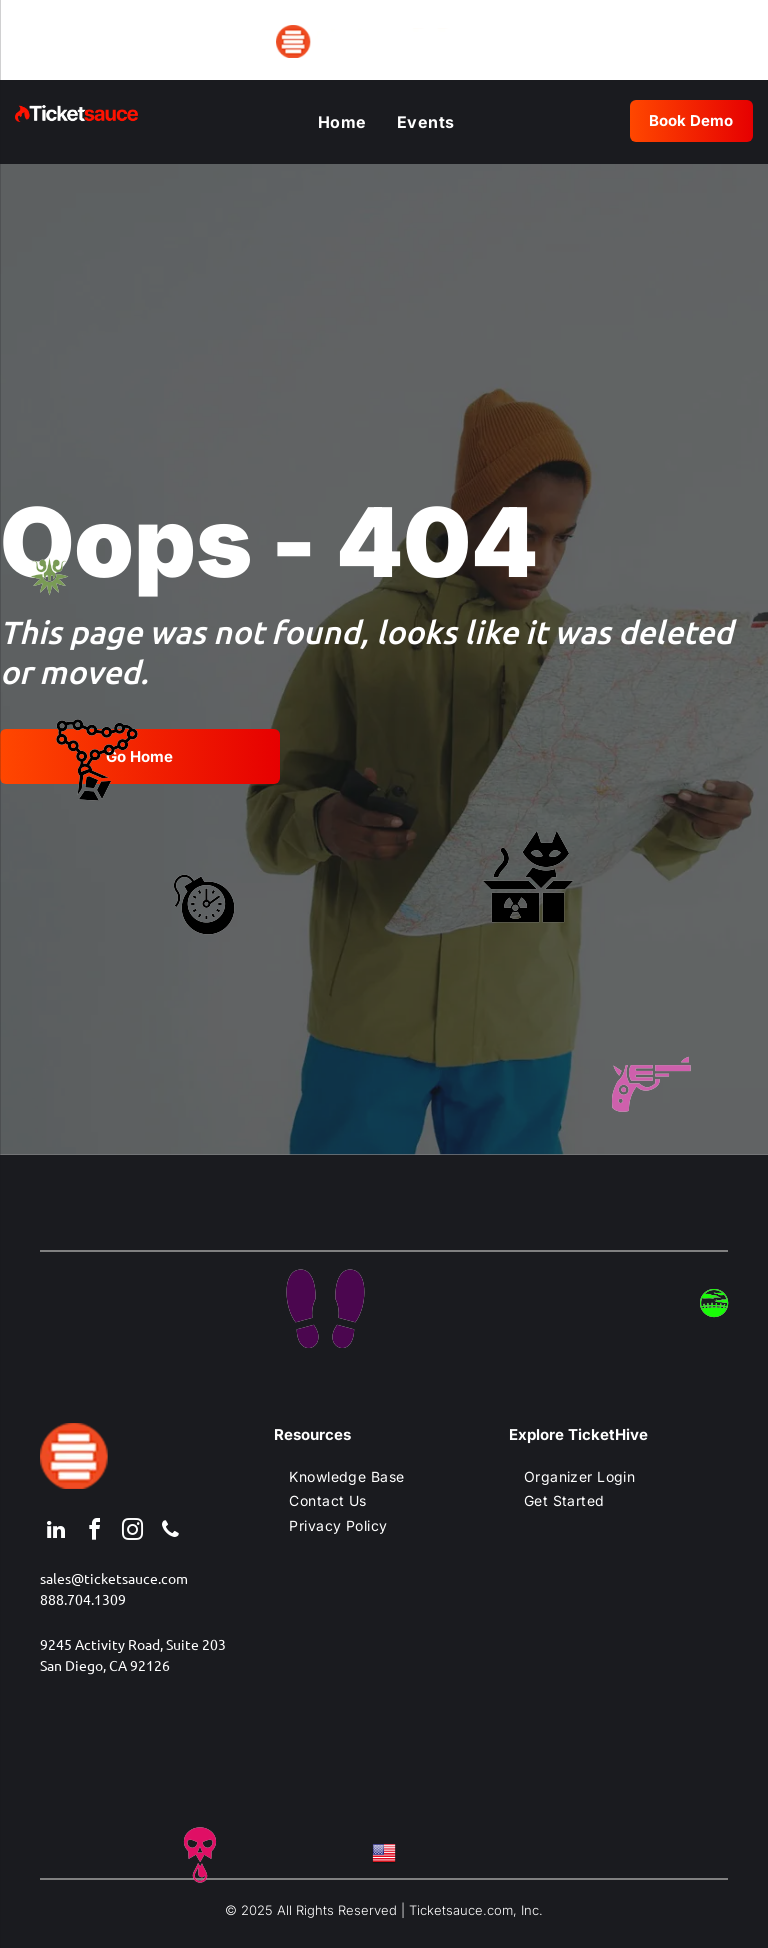  I want to click on access farm or agricultural settings, so click(714, 1303).